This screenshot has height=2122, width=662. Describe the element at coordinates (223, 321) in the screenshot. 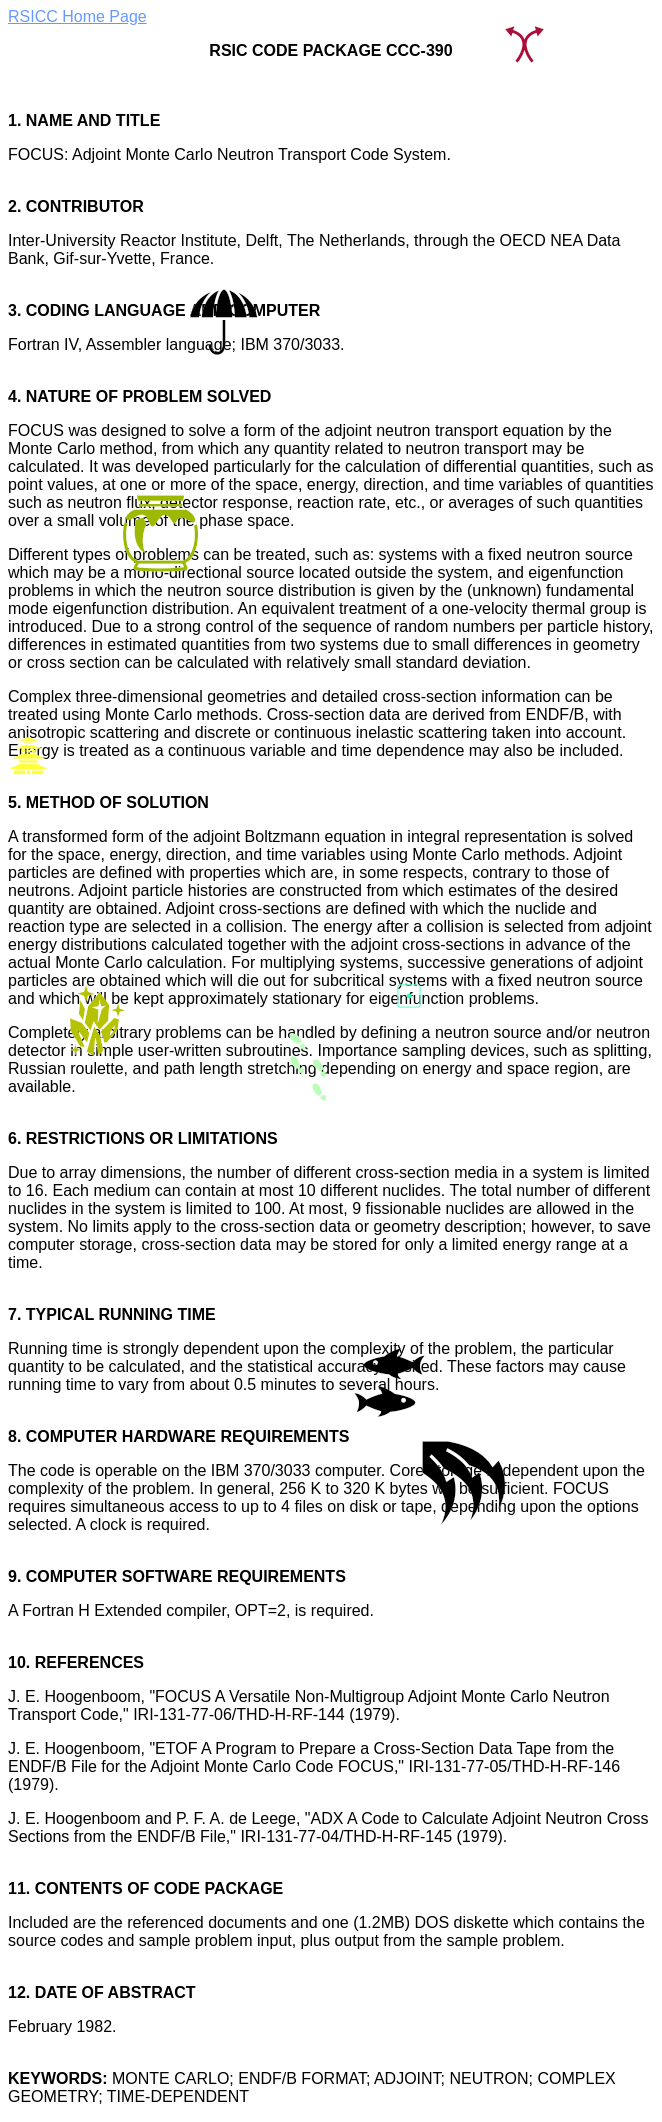

I see `view weather forecast or rain conditions` at that location.